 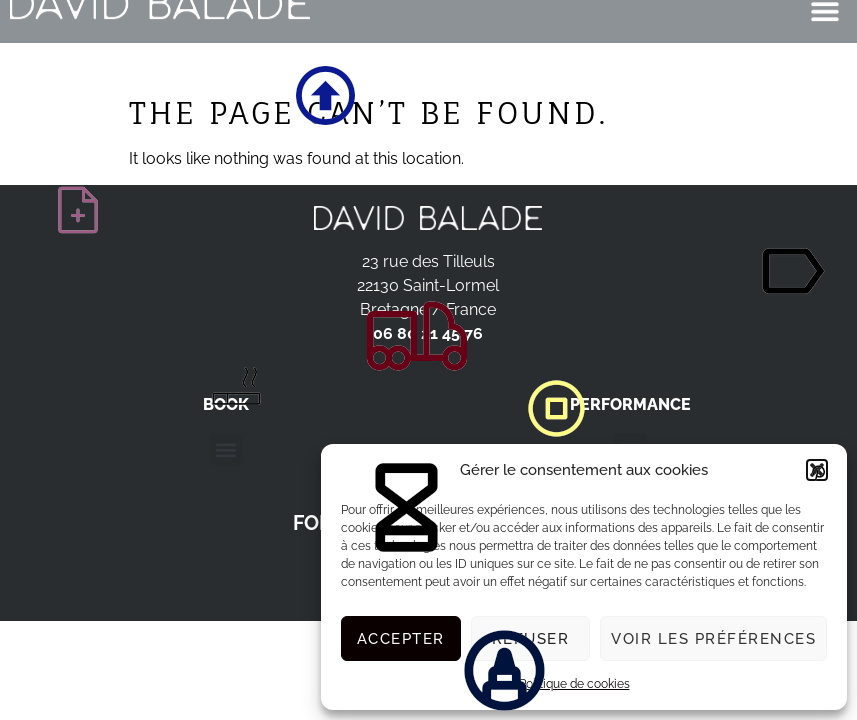 I want to click on add a label or tag to an item, so click(x=792, y=271).